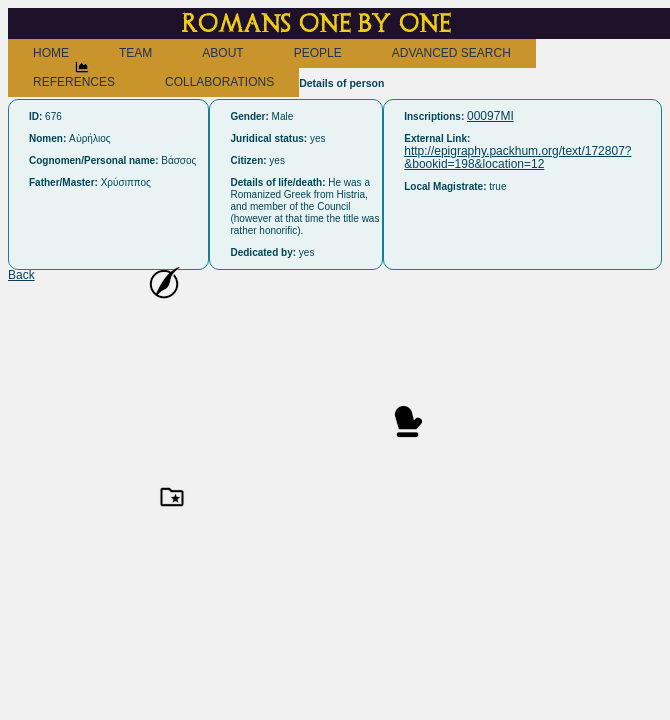 The height and width of the screenshot is (720, 670). I want to click on access your starred or favorite files, so click(172, 497).